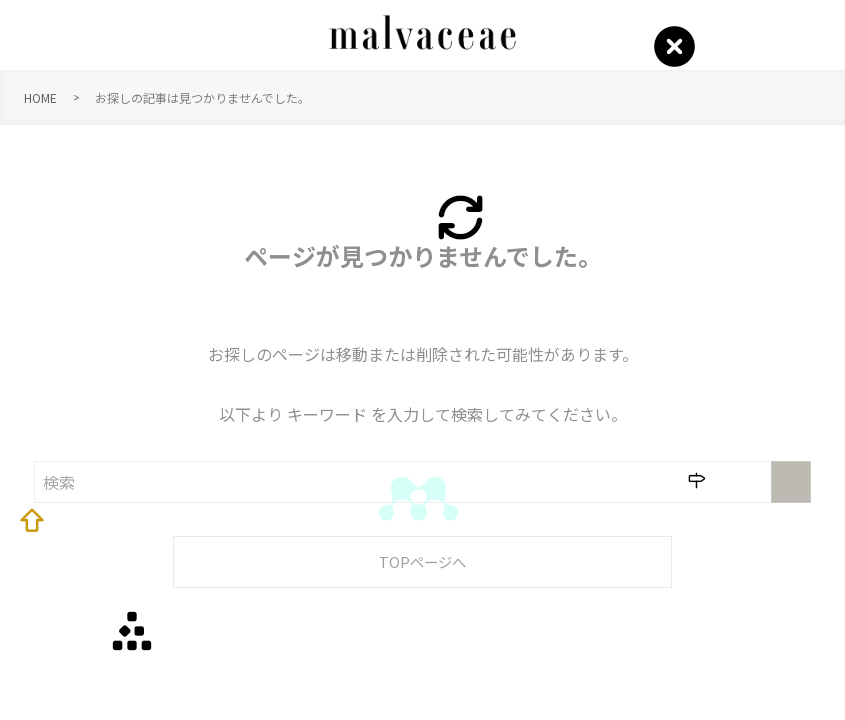 The height and width of the screenshot is (720, 845). Describe the element at coordinates (460, 217) in the screenshot. I see `sync data across devices` at that location.